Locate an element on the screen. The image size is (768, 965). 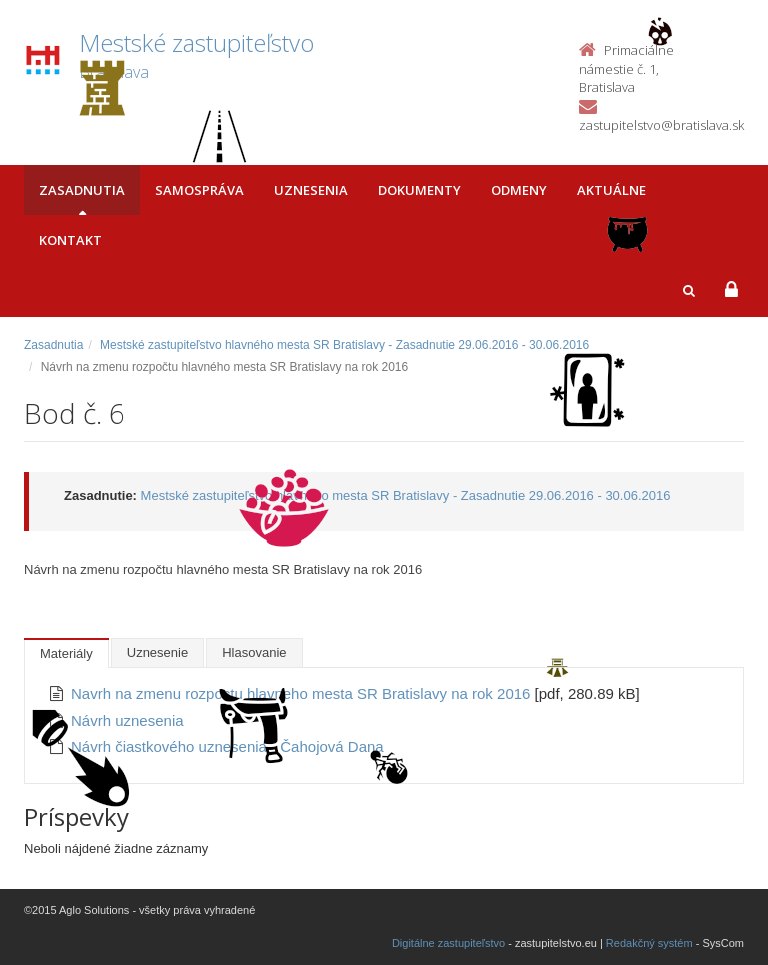
access potion crafting or brewing menu is located at coordinates (627, 234).